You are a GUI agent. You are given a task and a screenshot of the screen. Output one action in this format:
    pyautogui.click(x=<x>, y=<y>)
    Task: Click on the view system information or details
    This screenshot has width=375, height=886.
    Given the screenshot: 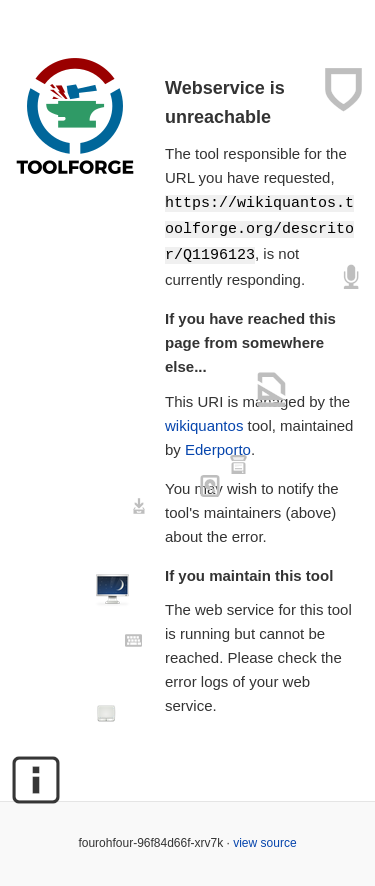 What is the action you would take?
    pyautogui.click(x=36, y=780)
    